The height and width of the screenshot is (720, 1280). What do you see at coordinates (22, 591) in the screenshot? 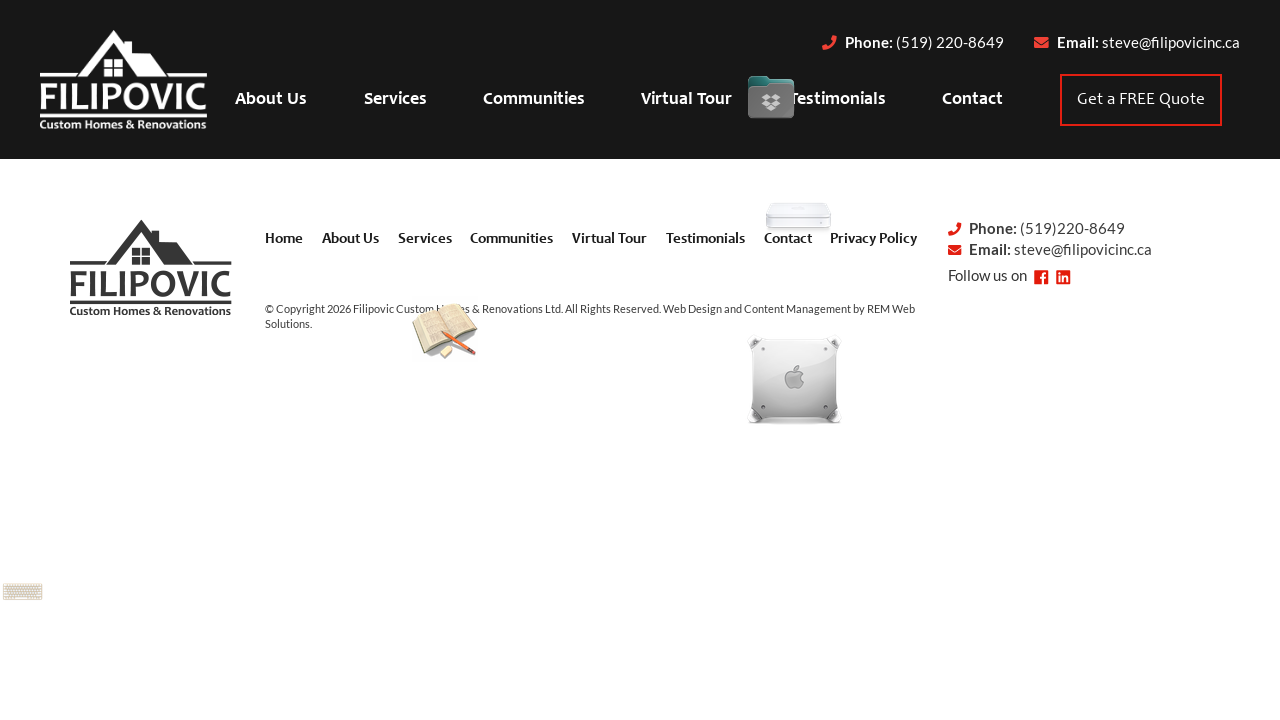
I see `connect a bluetooth keyboard` at bounding box center [22, 591].